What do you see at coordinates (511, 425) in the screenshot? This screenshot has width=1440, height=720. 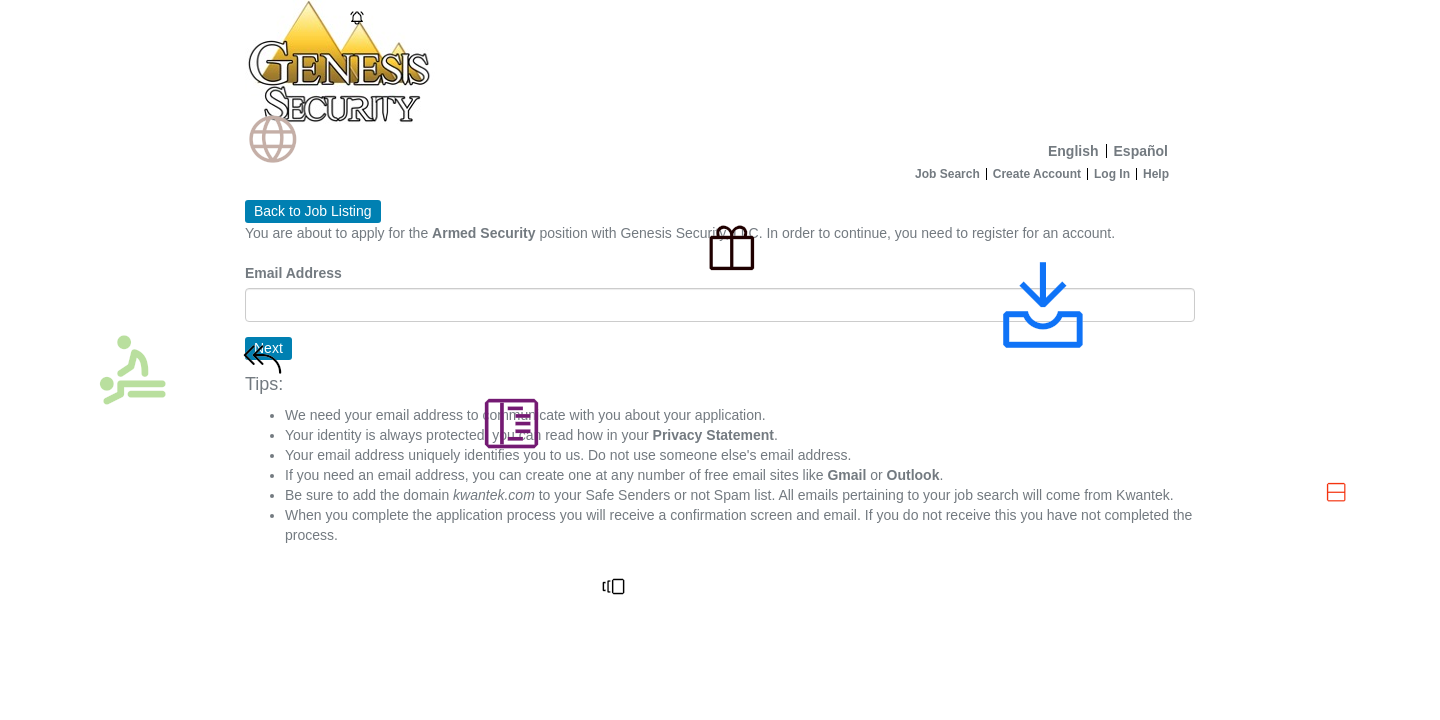 I see `open code-oss editor` at bounding box center [511, 425].